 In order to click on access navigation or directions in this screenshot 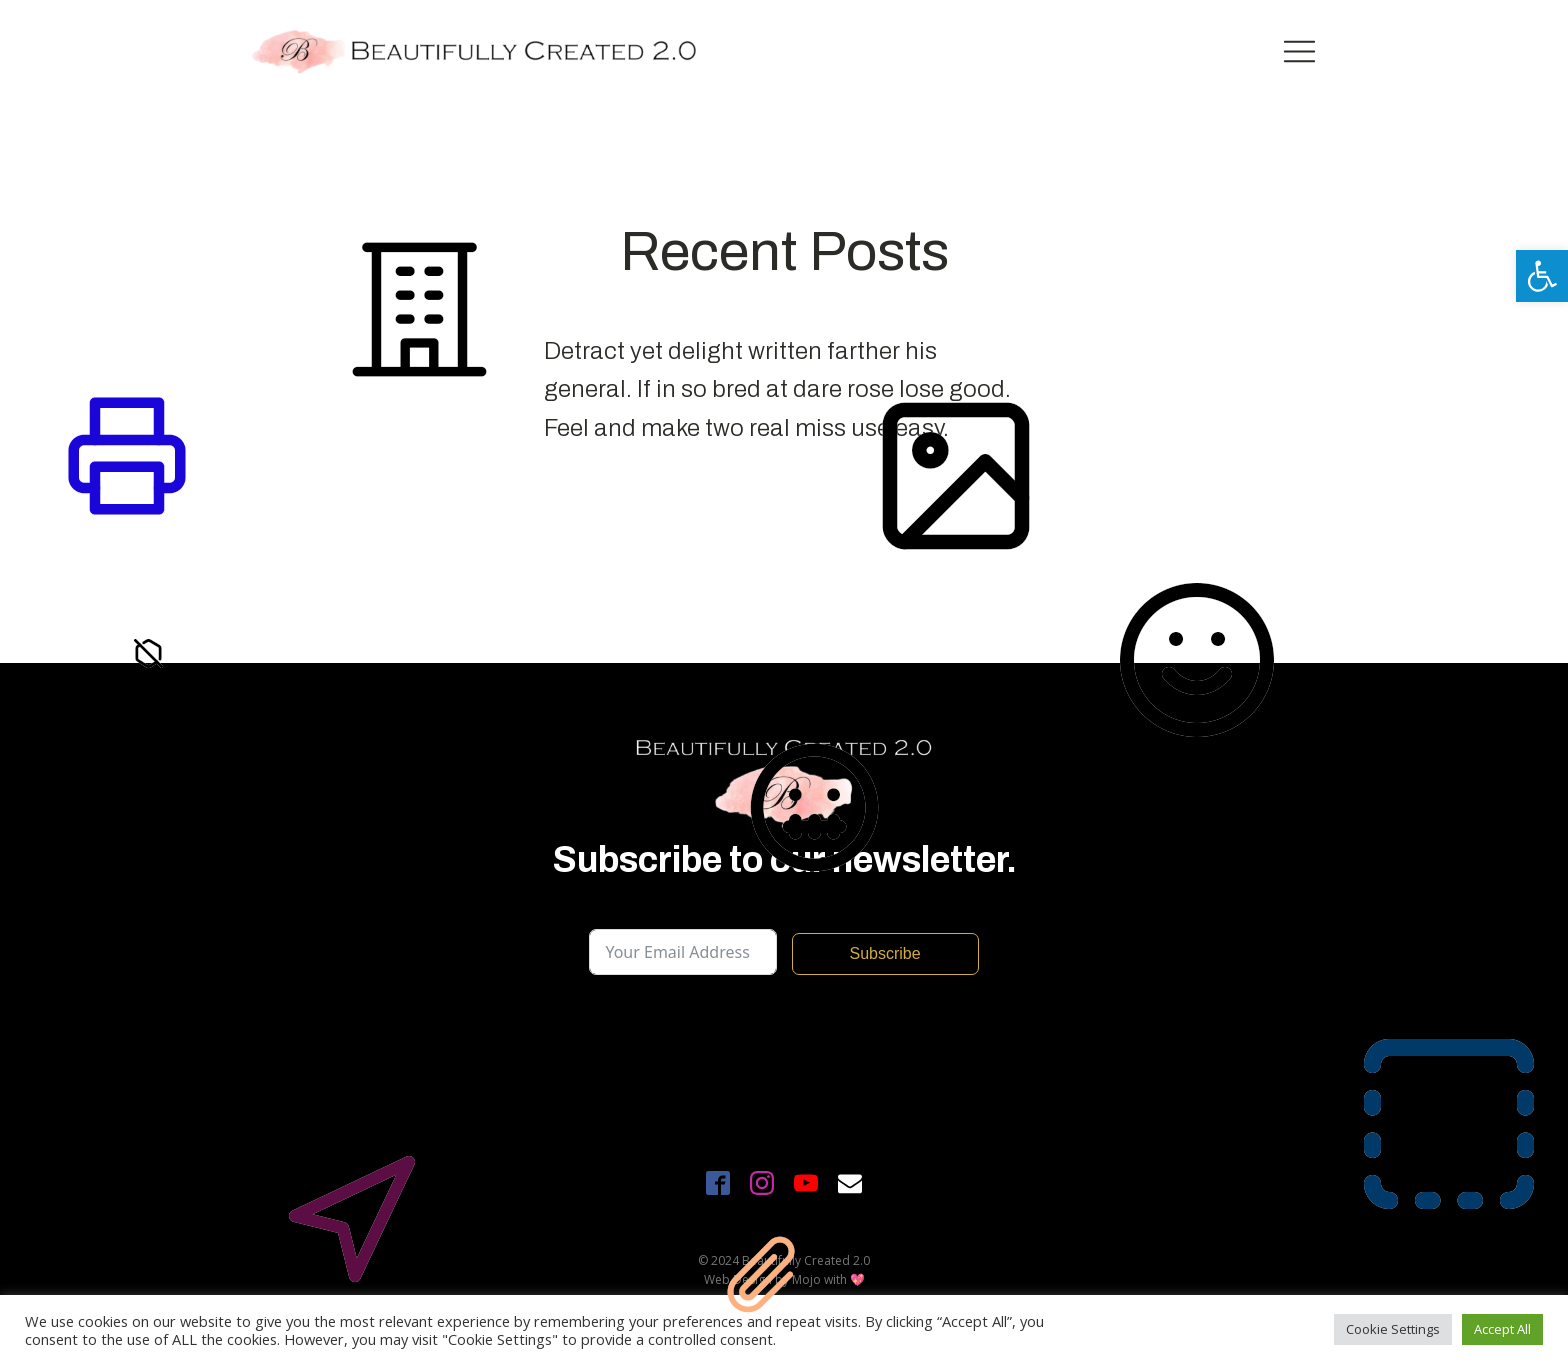, I will do `click(349, 1222)`.